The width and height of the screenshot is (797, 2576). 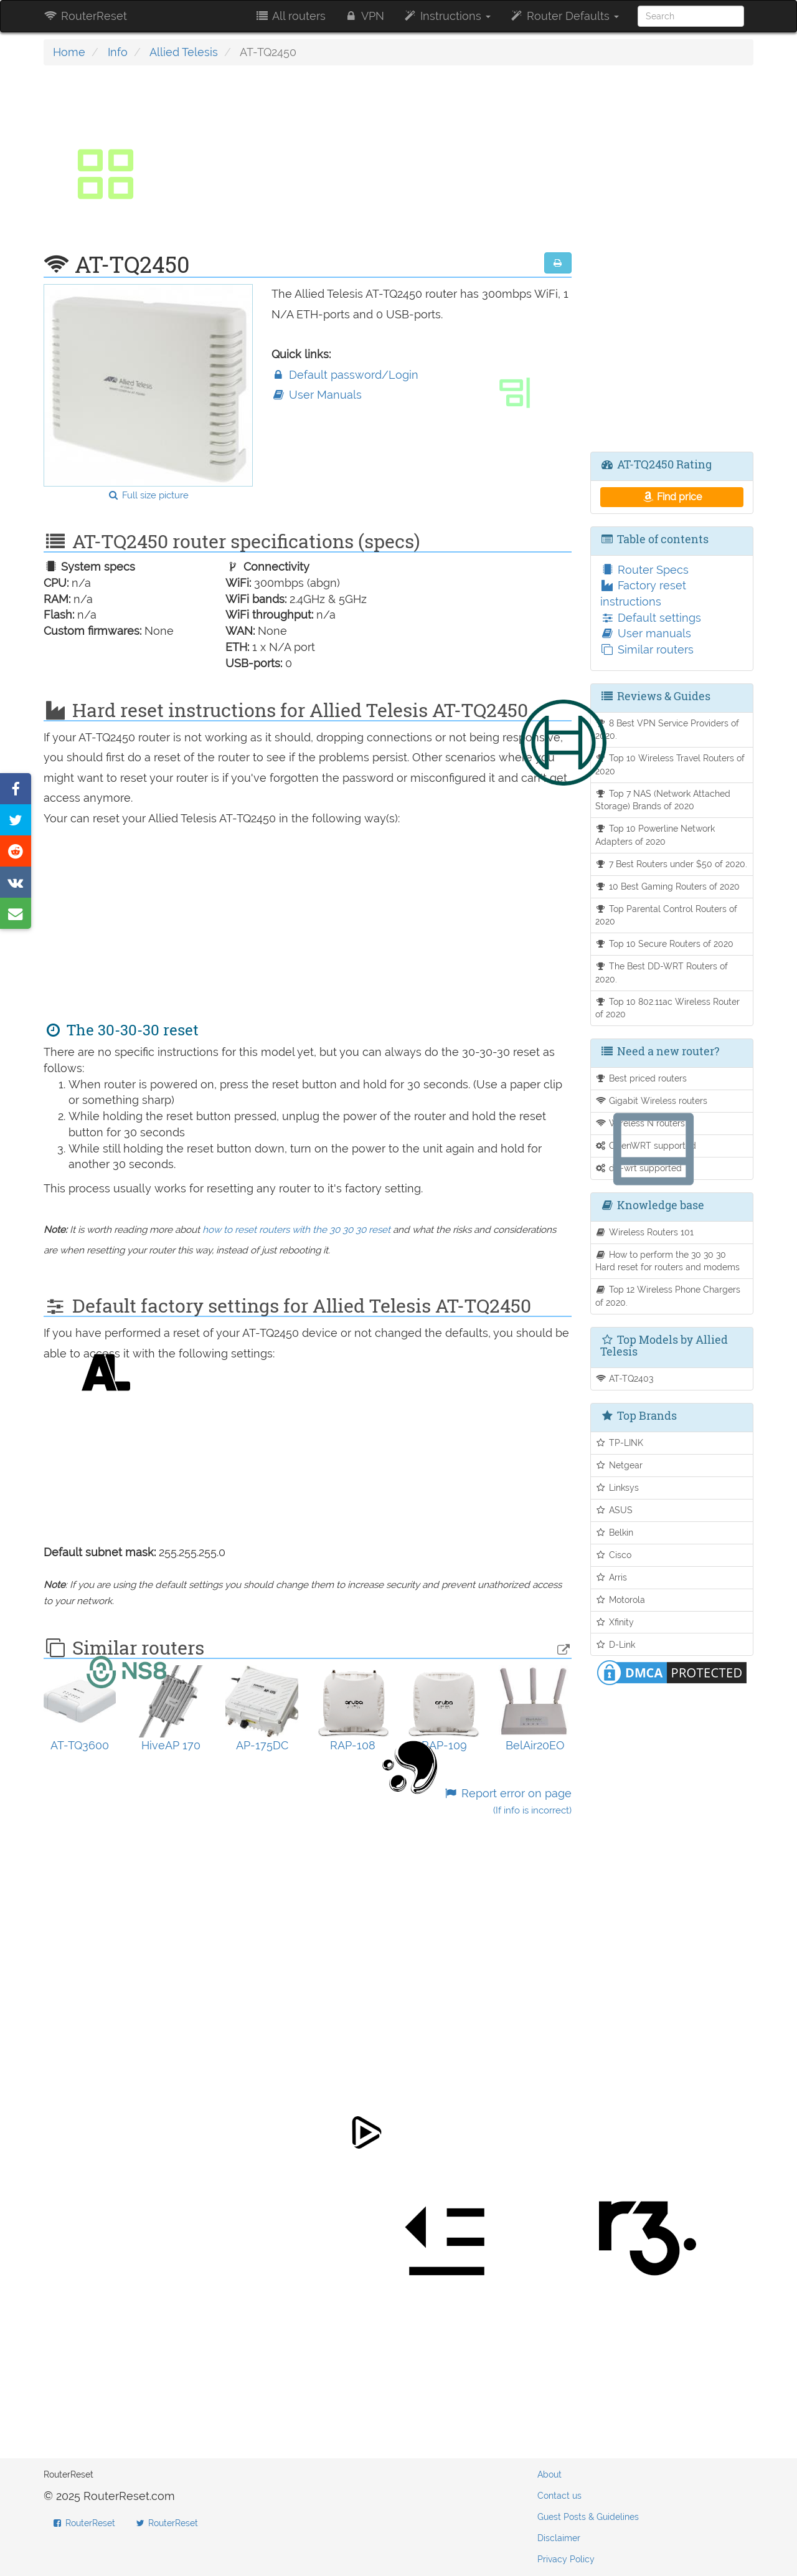 I want to click on open AniList app or website, so click(x=106, y=1372).